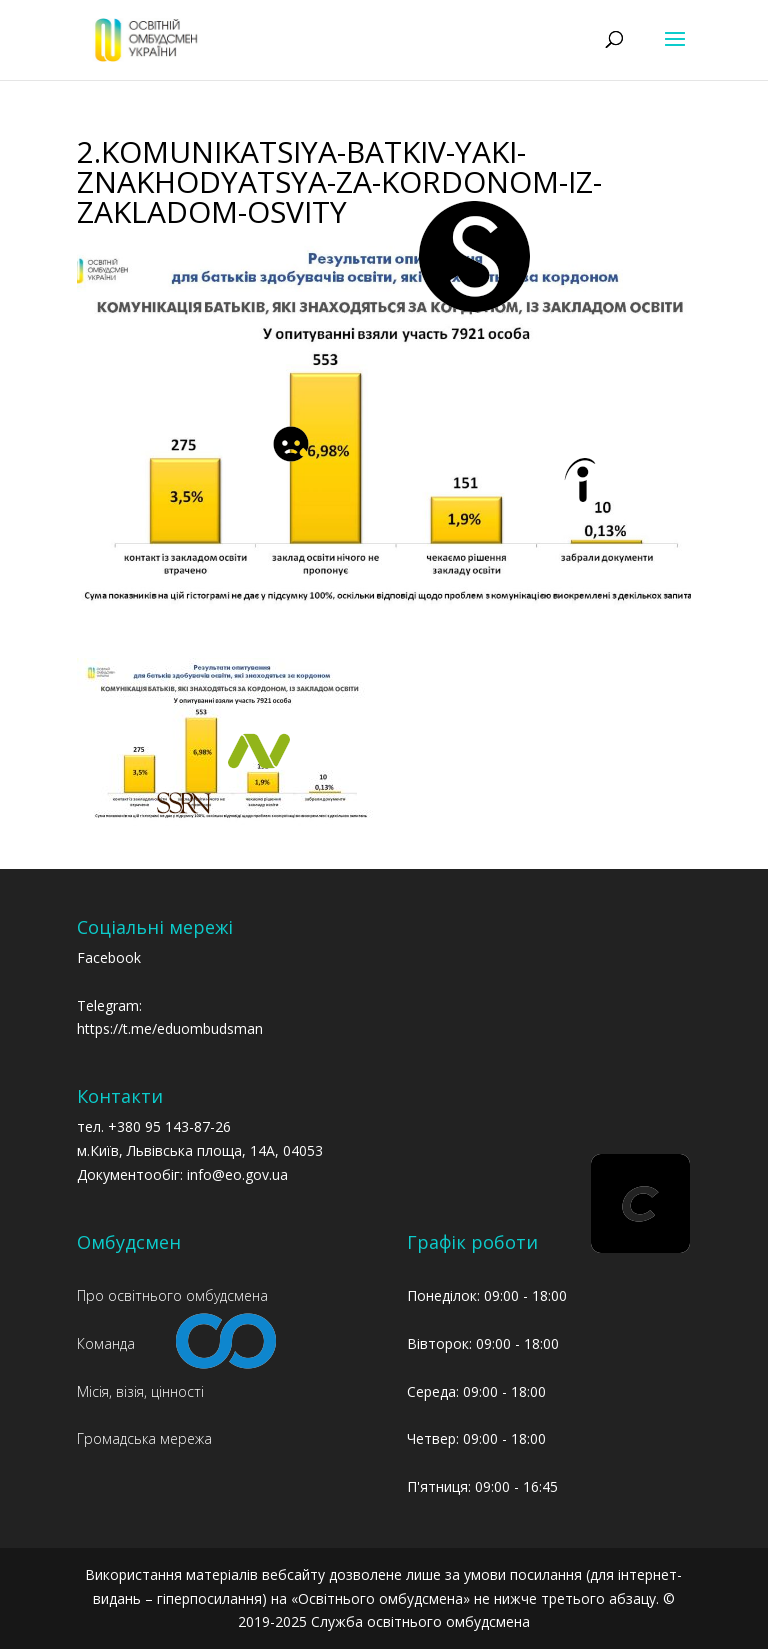 The image size is (768, 1649). Describe the element at coordinates (184, 803) in the screenshot. I see `visit SSRN academic research repository` at that location.